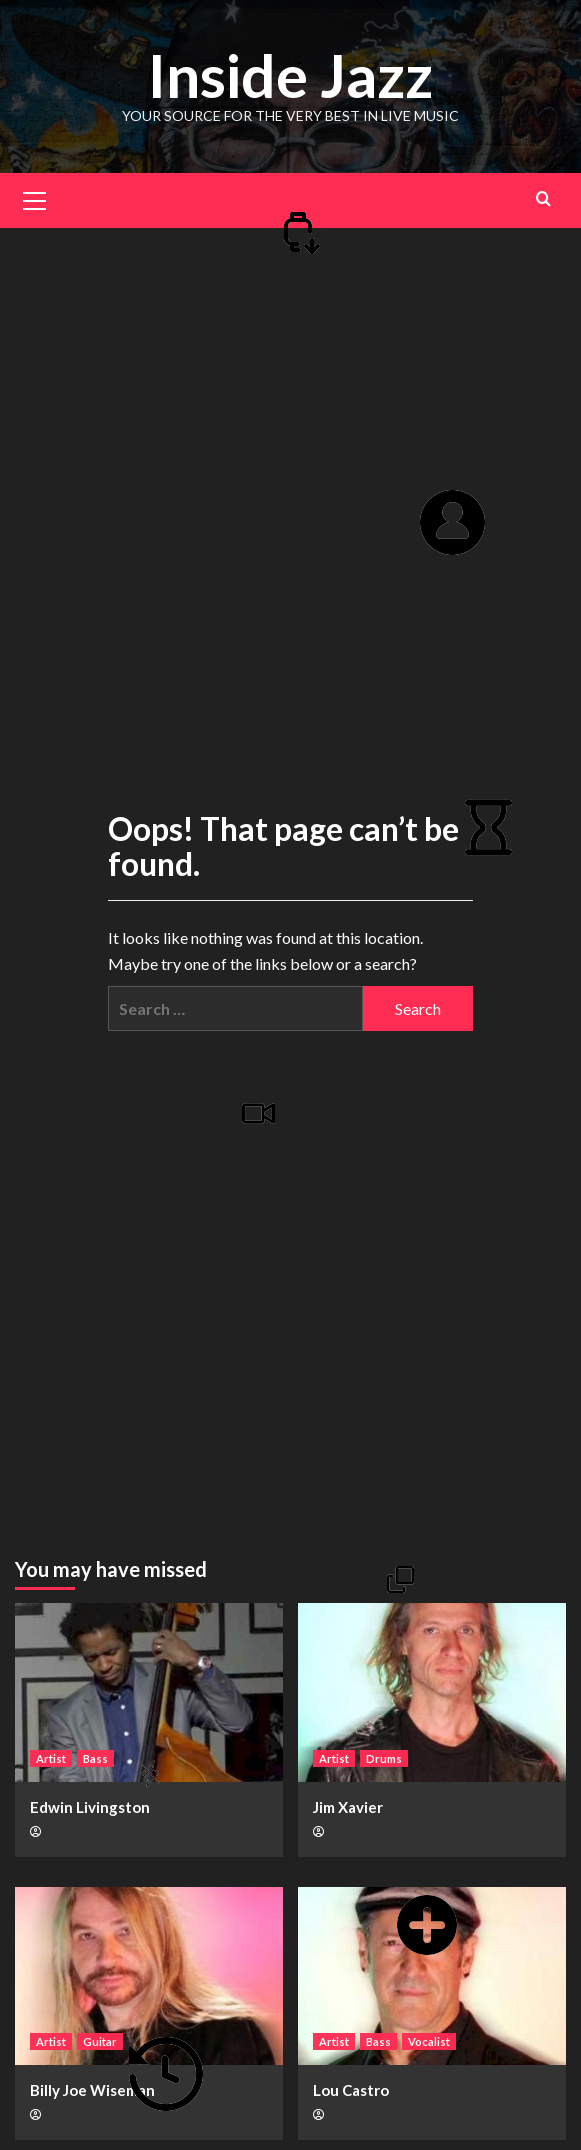 The width and height of the screenshot is (581, 2150). What do you see at coordinates (150, 1773) in the screenshot?
I see `disable flash or lightning mode` at bounding box center [150, 1773].